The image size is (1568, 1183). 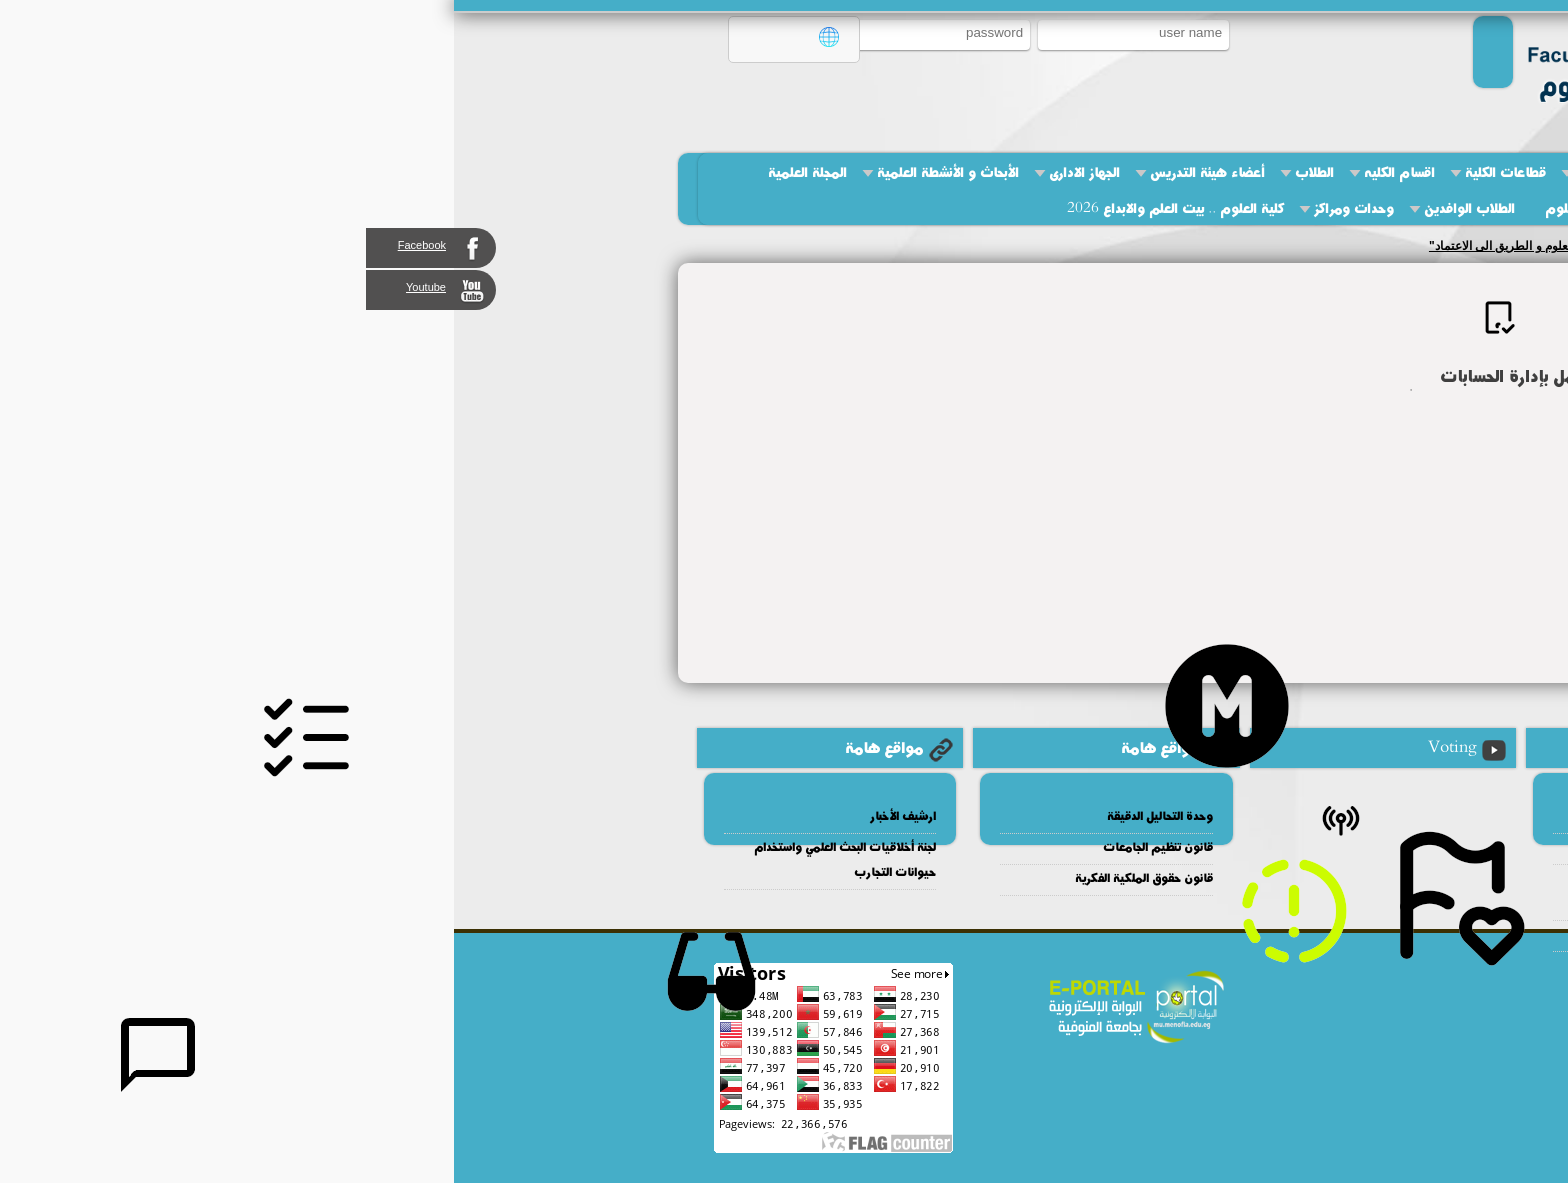 I want to click on flag a favorite or loved item, so click(x=1452, y=893).